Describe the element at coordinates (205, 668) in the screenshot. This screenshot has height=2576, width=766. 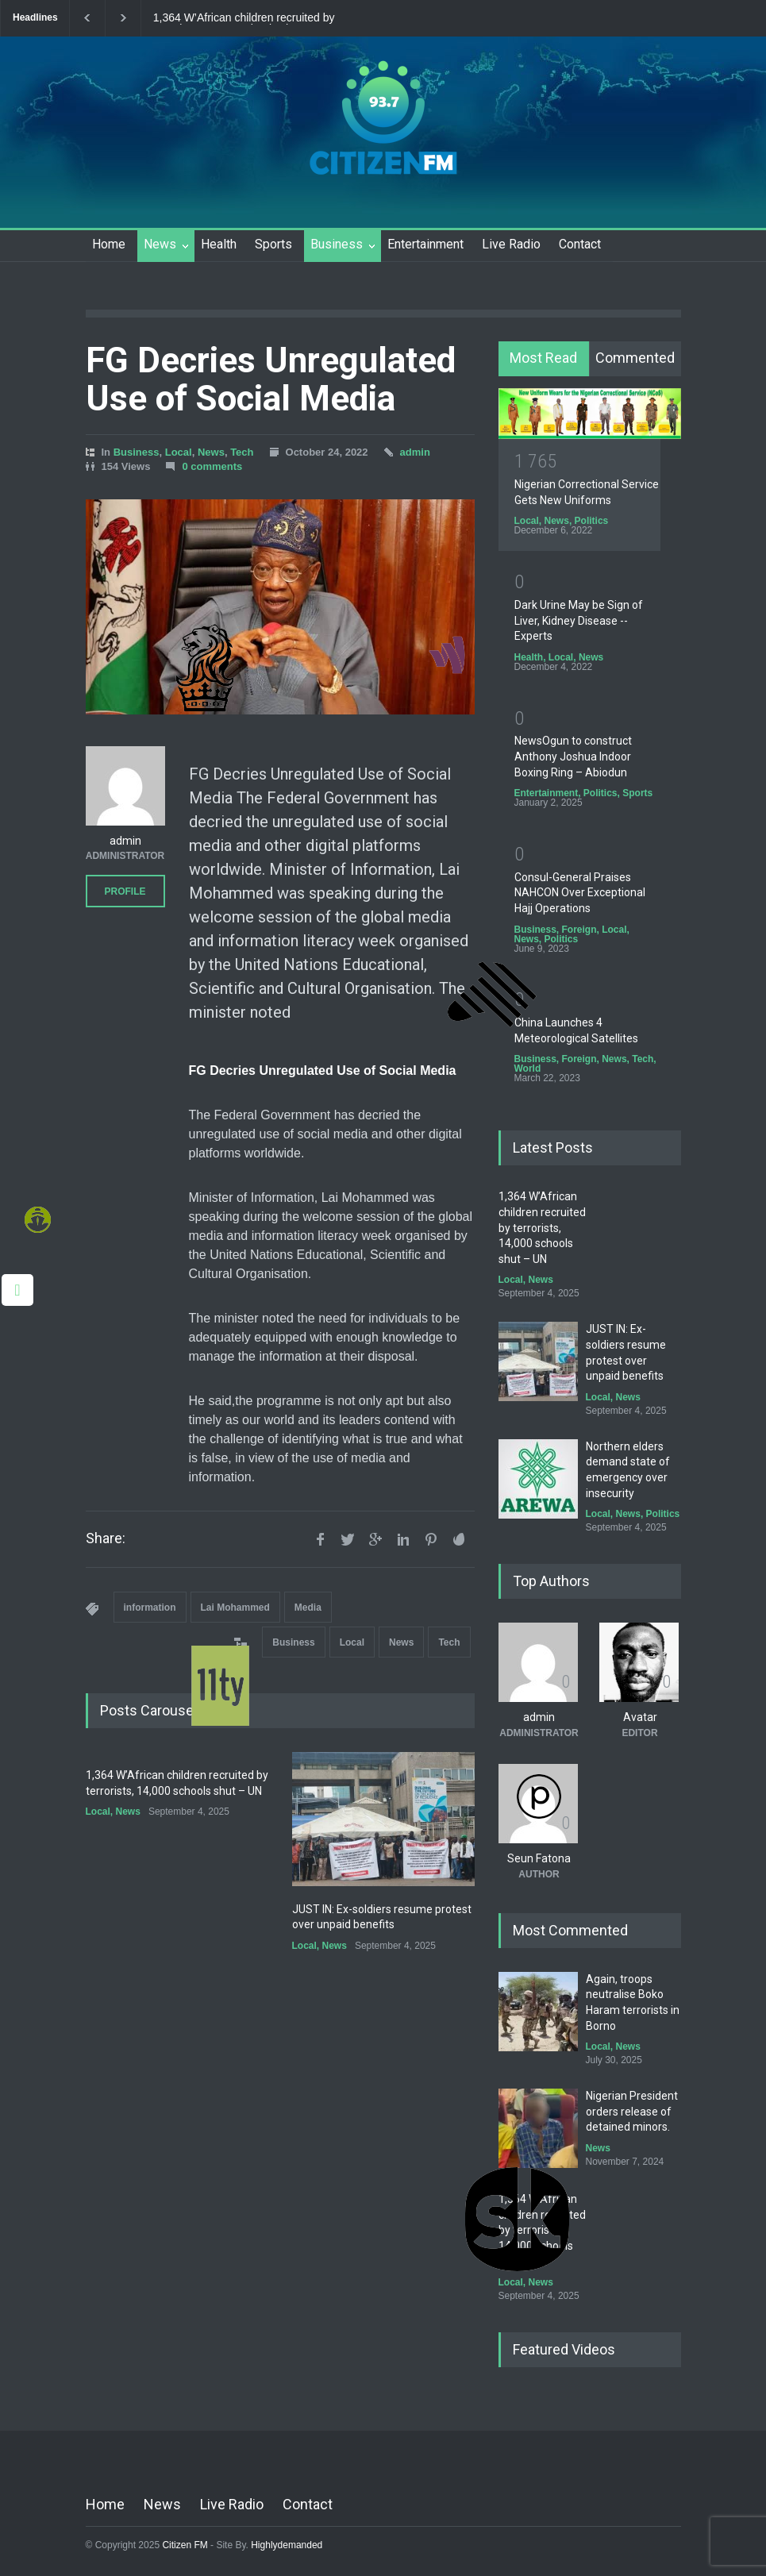
I see `the ritz-carlton hotel brand logo` at that location.